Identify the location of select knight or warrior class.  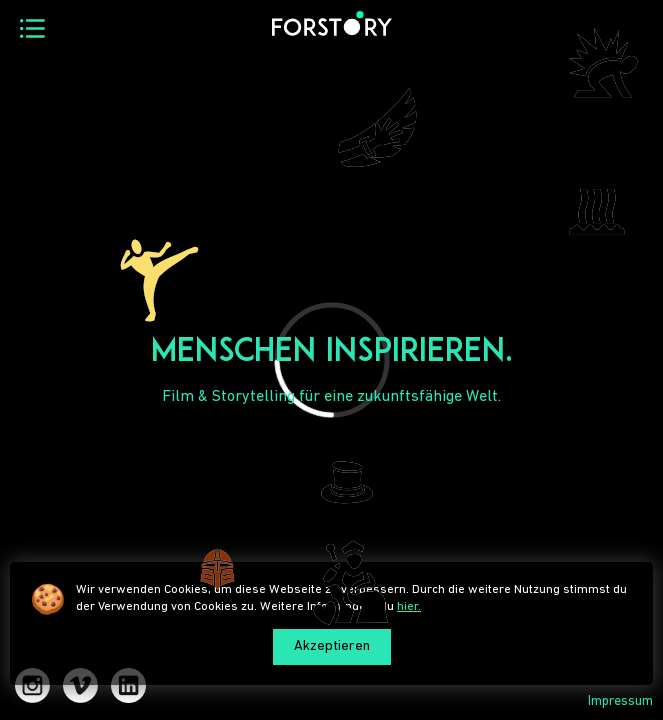
(217, 568).